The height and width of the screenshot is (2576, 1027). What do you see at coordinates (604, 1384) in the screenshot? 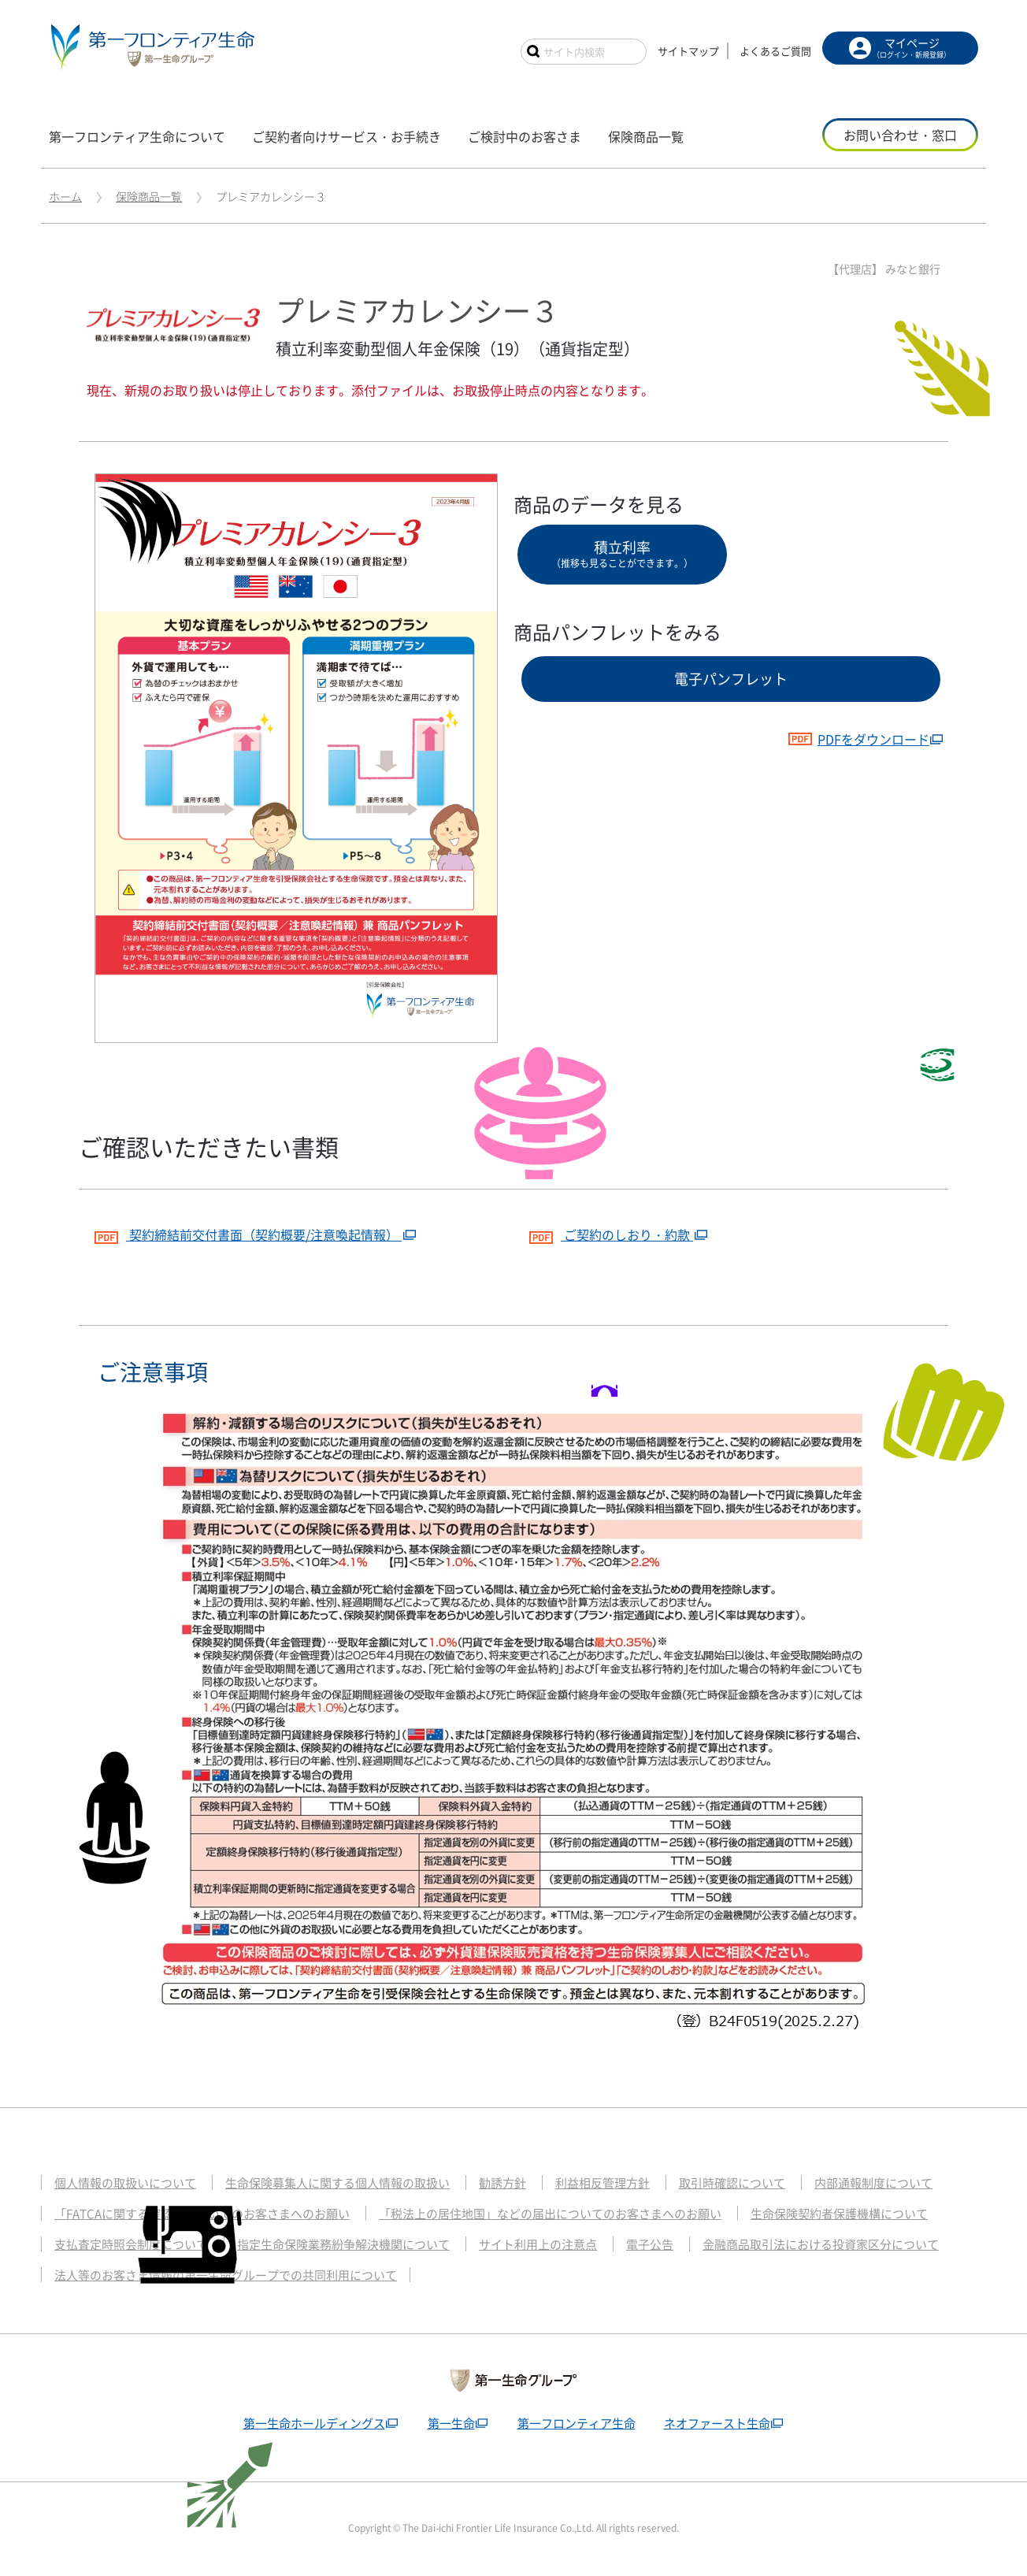
I see `build or place a bridge structure` at bounding box center [604, 1384].